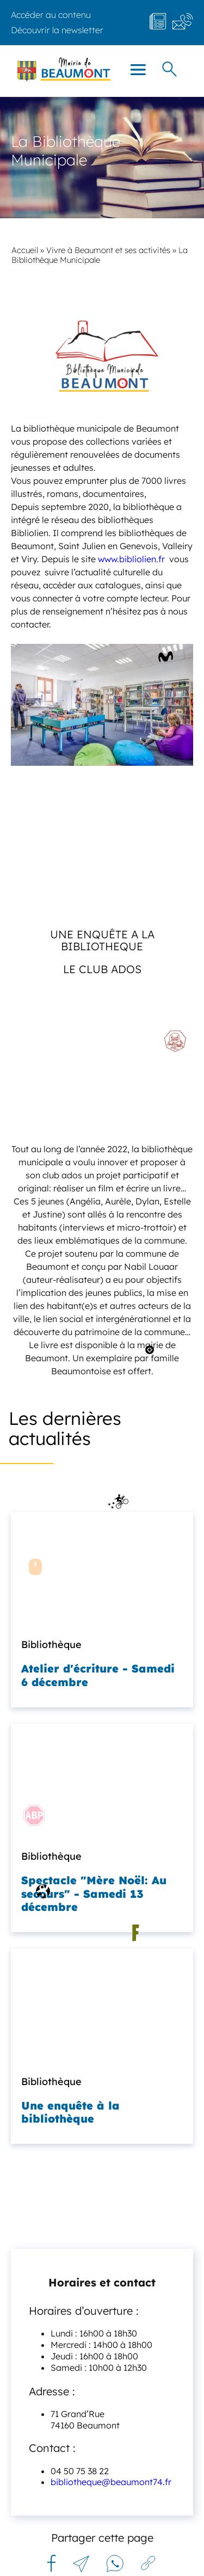  Describe the element at coordinates (165, 656) in the screenshot. I see `open the Movistar mobile app` at that location.